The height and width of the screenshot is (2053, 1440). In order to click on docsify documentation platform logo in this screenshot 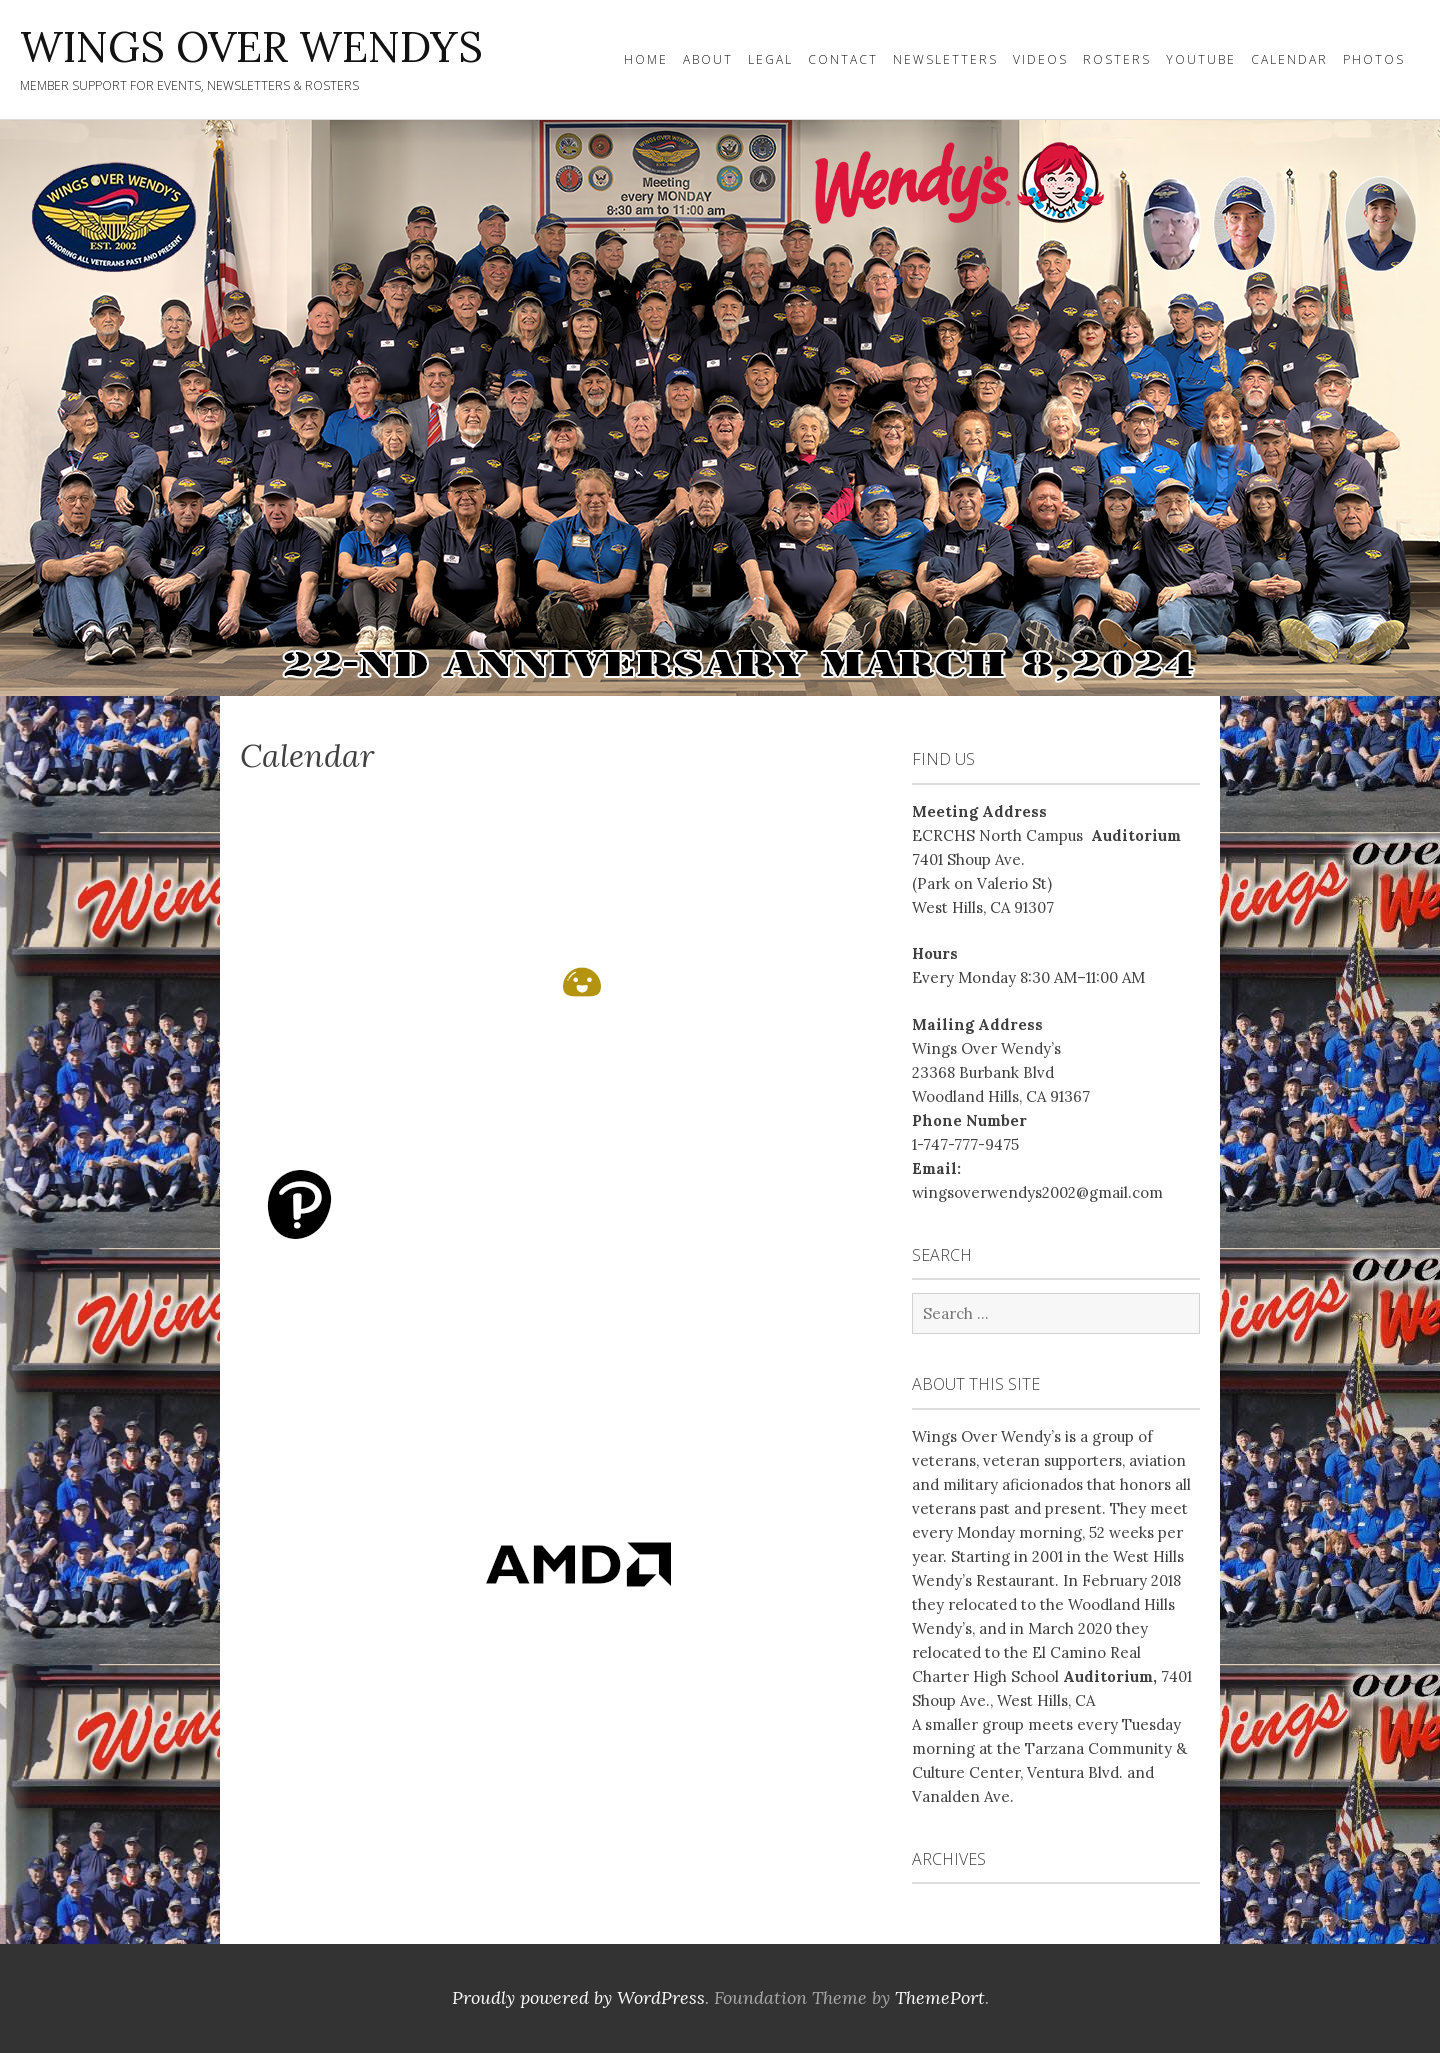, I will do `click(582, 982)`.